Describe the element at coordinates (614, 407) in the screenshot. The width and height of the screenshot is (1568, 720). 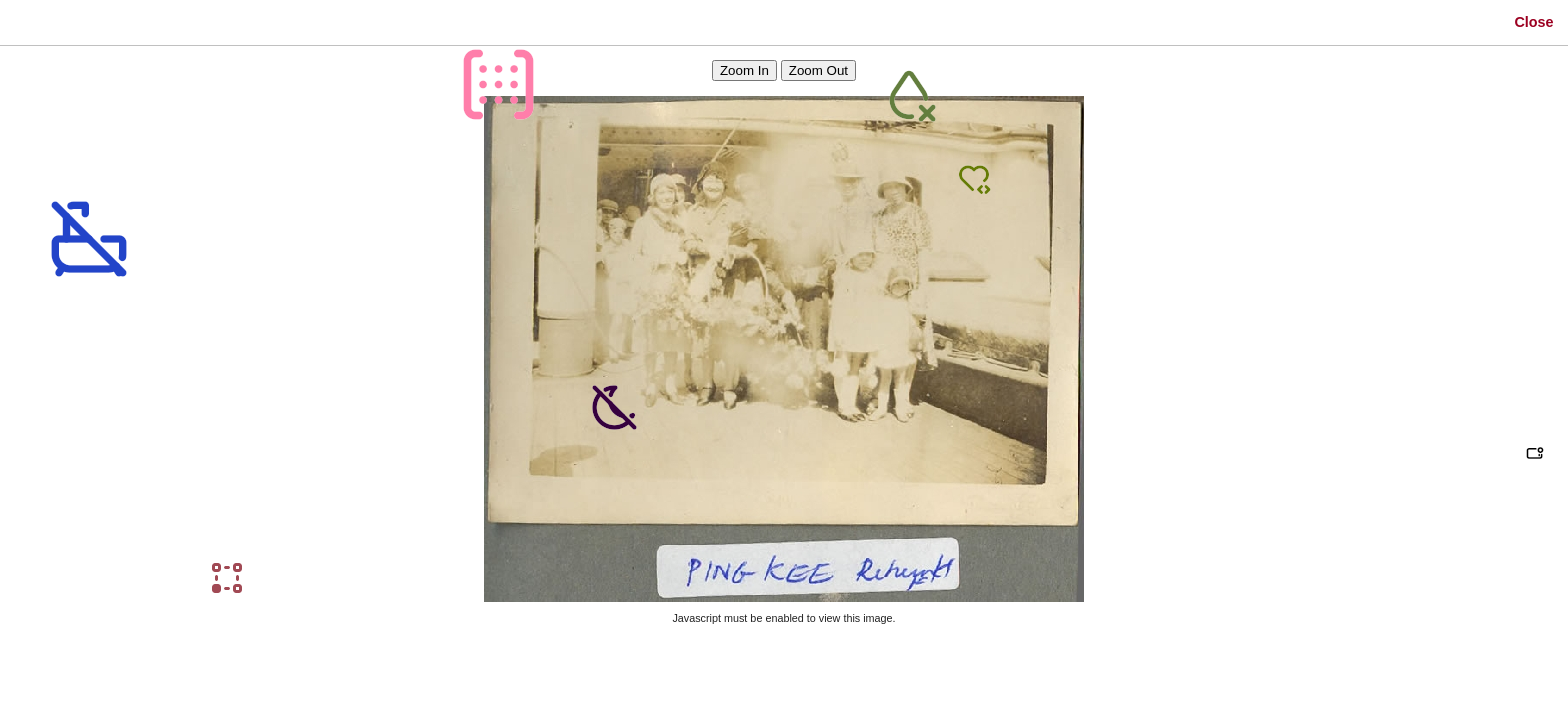
I see `disable dark mode` at that location.